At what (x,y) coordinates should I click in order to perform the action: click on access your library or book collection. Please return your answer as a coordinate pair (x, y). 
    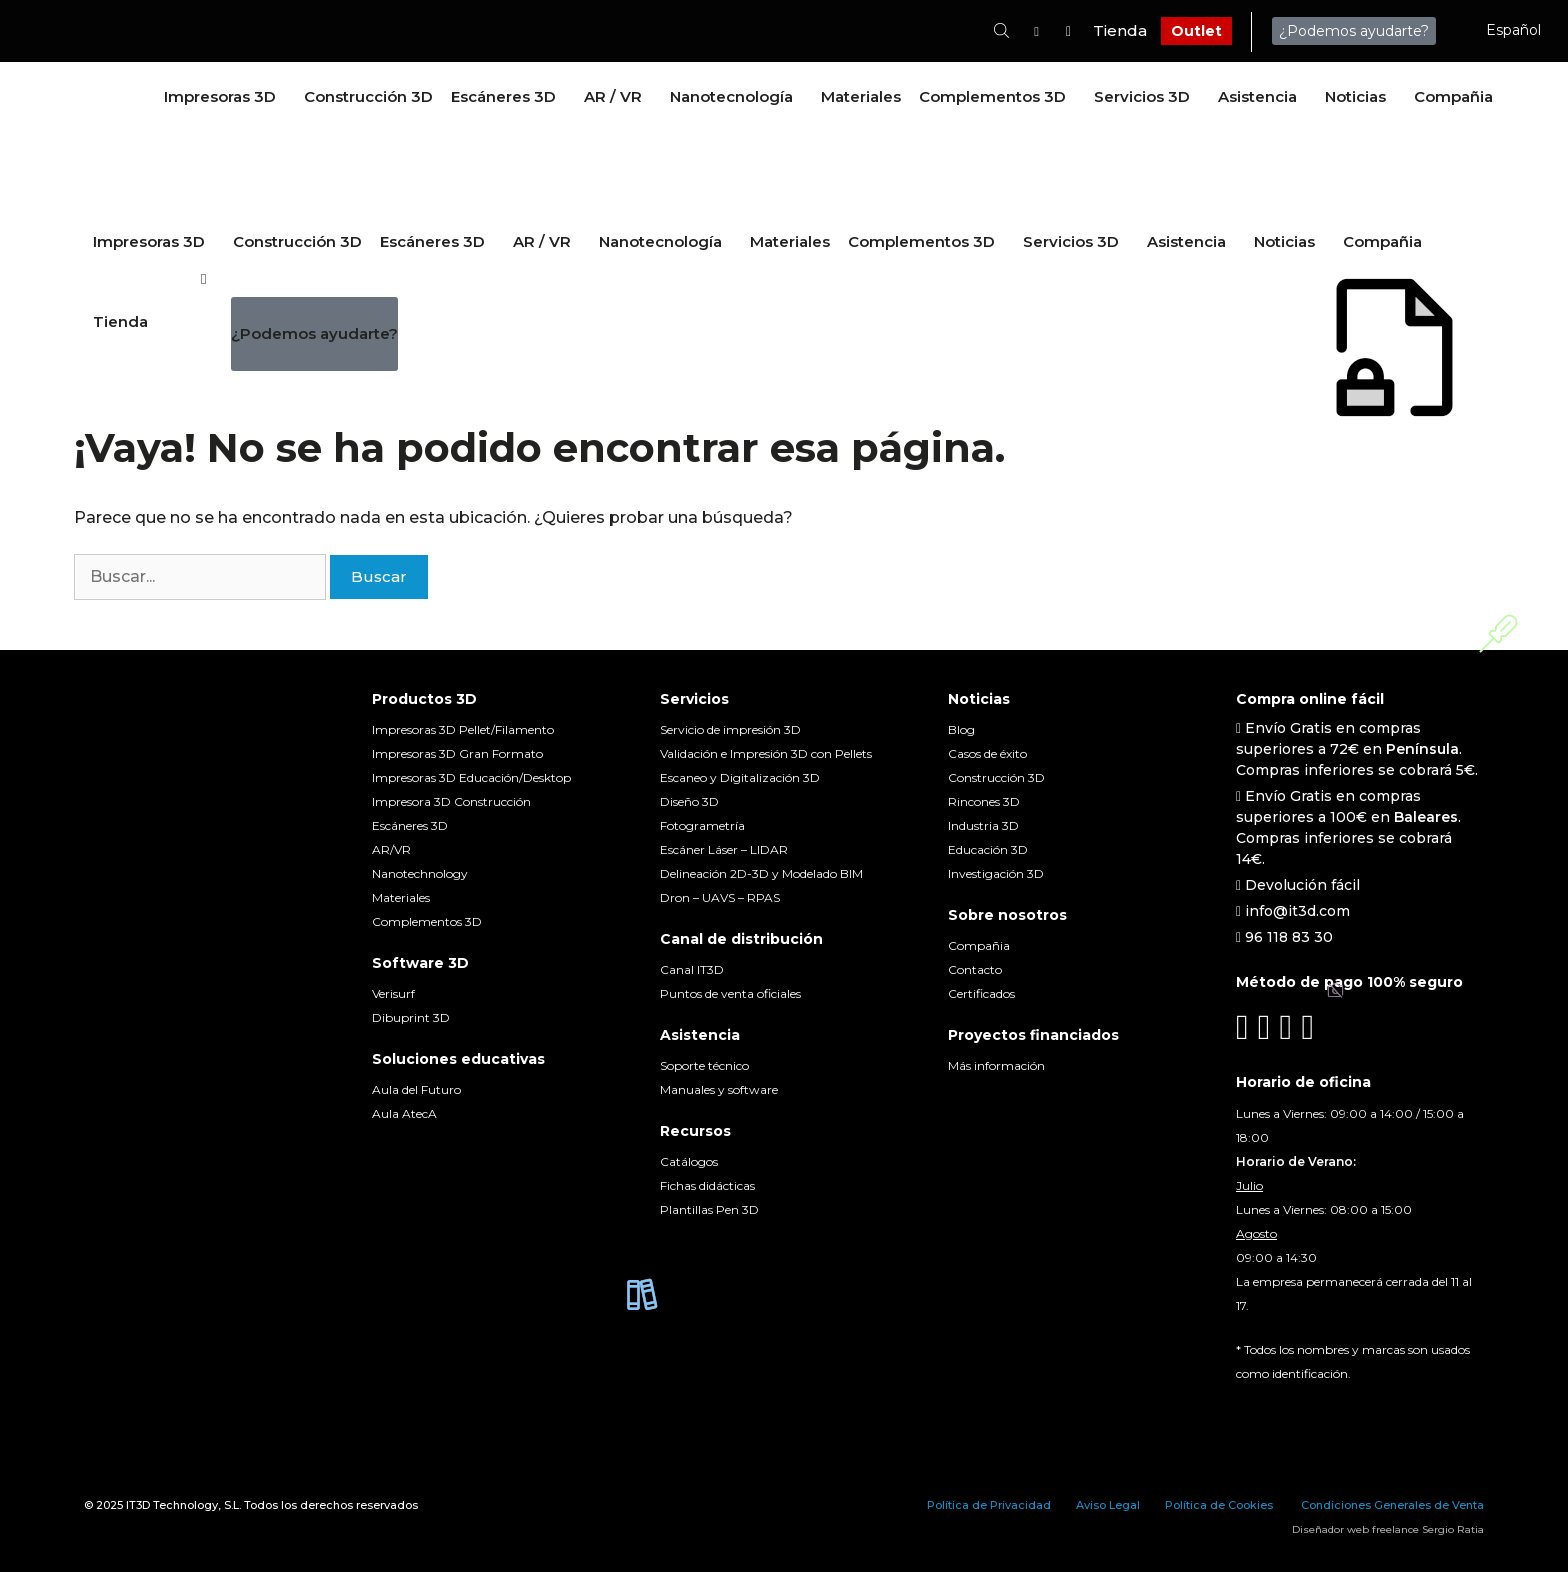
    Looking at the image, I should click on (641, 1295).